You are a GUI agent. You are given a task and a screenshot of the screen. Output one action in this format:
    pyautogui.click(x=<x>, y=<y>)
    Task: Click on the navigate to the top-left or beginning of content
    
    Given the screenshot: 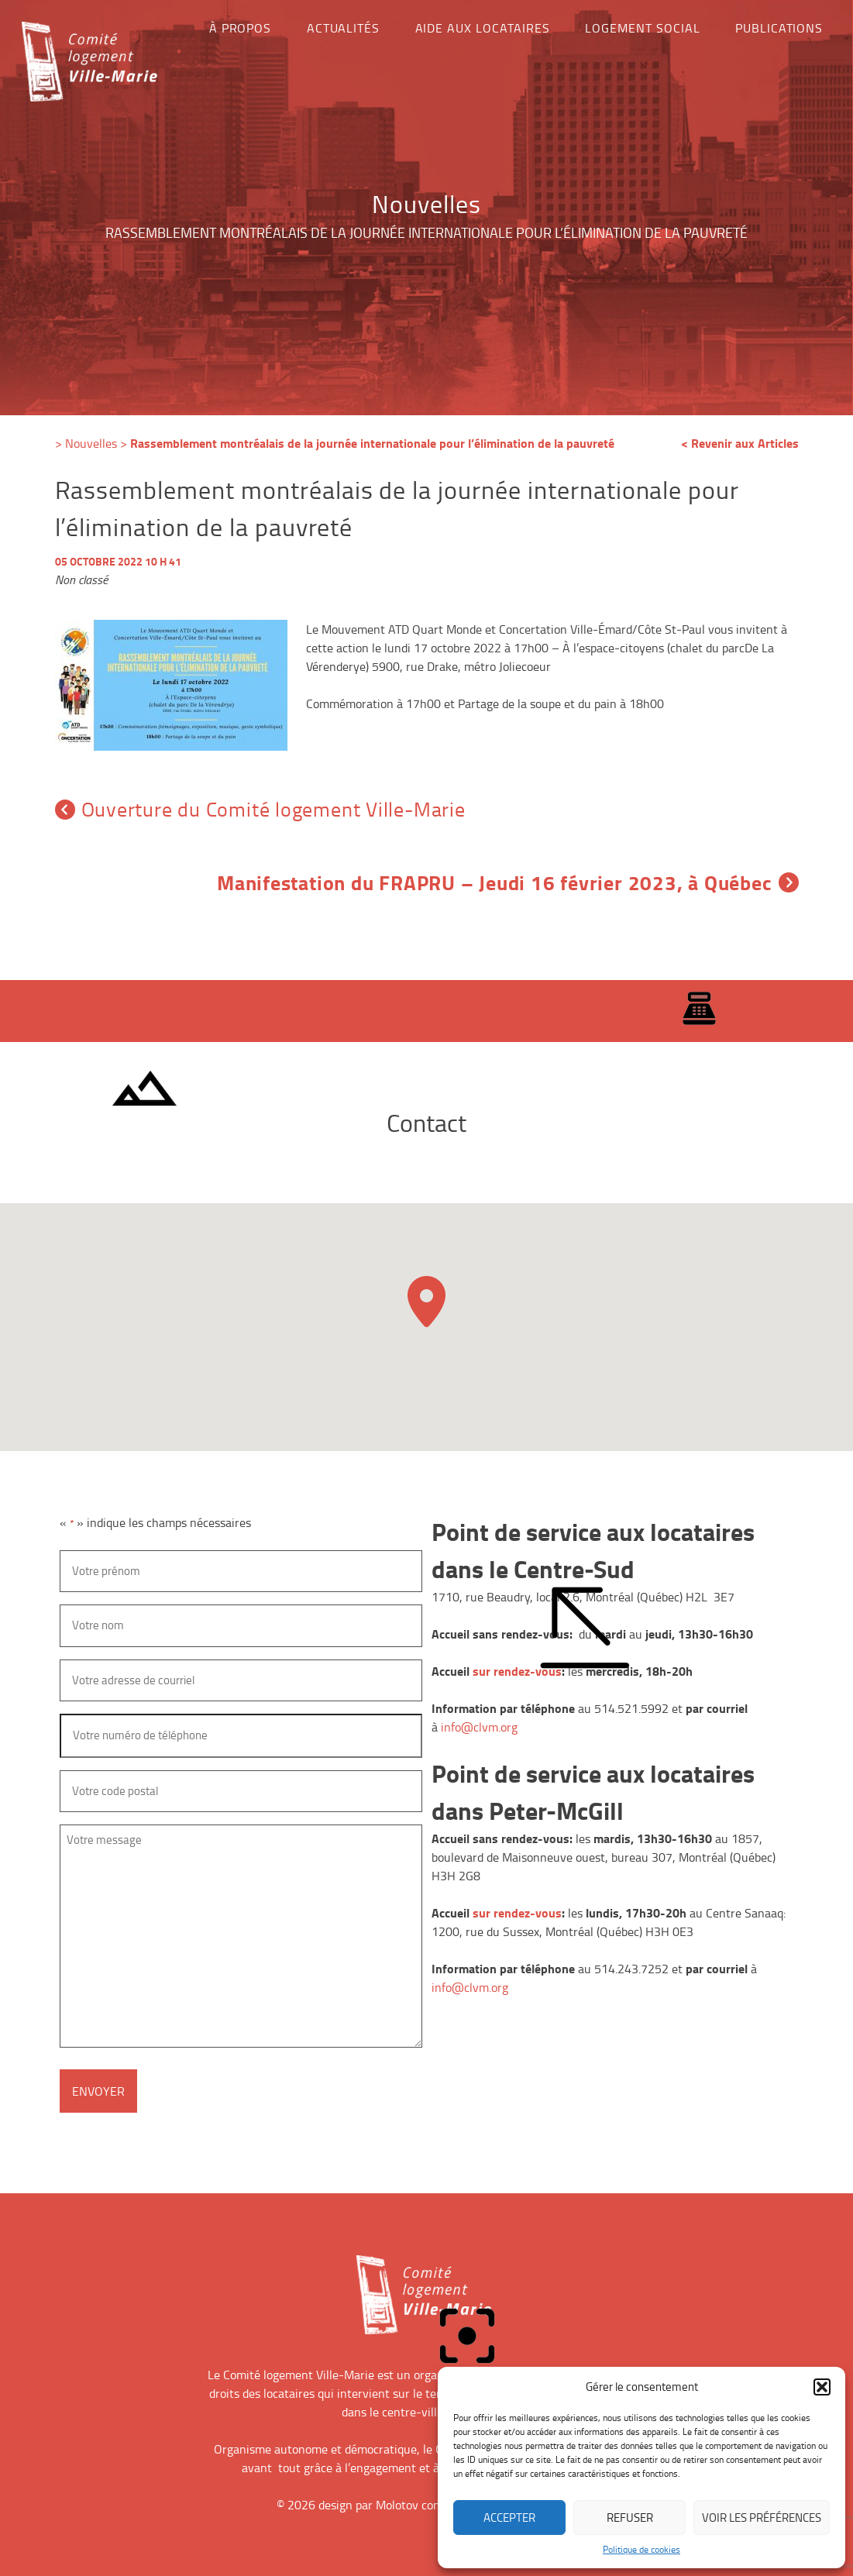 What is the action you would take?
    pyautogui.click(x=581, y=1628)
    